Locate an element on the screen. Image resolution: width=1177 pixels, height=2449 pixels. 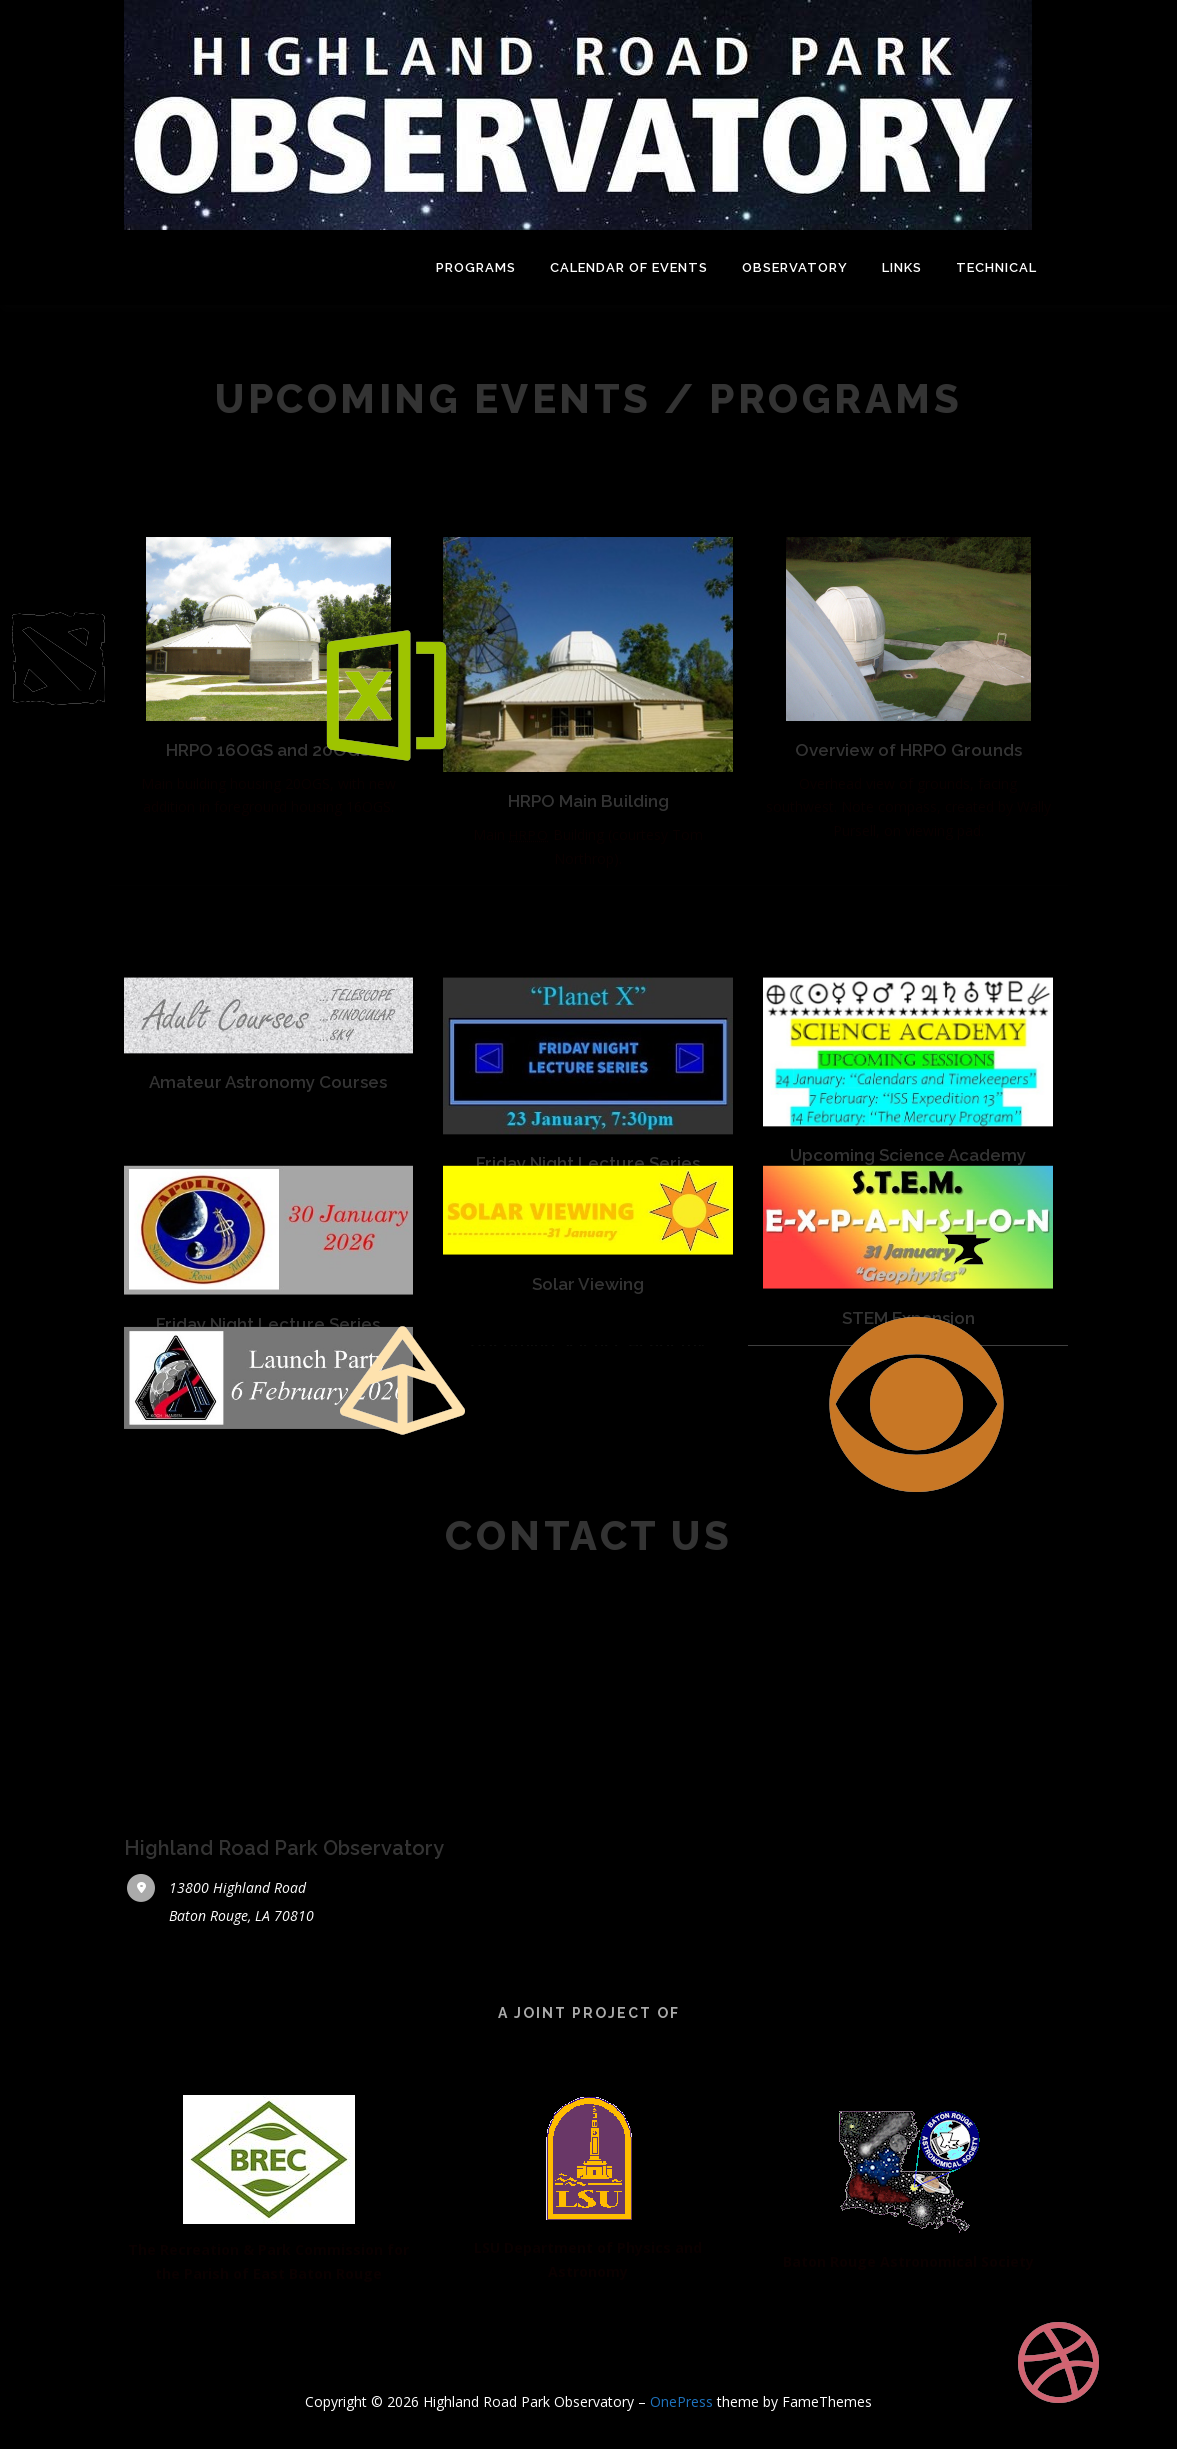
open an excel spreadsheet file is located at coordinates (386, 695).